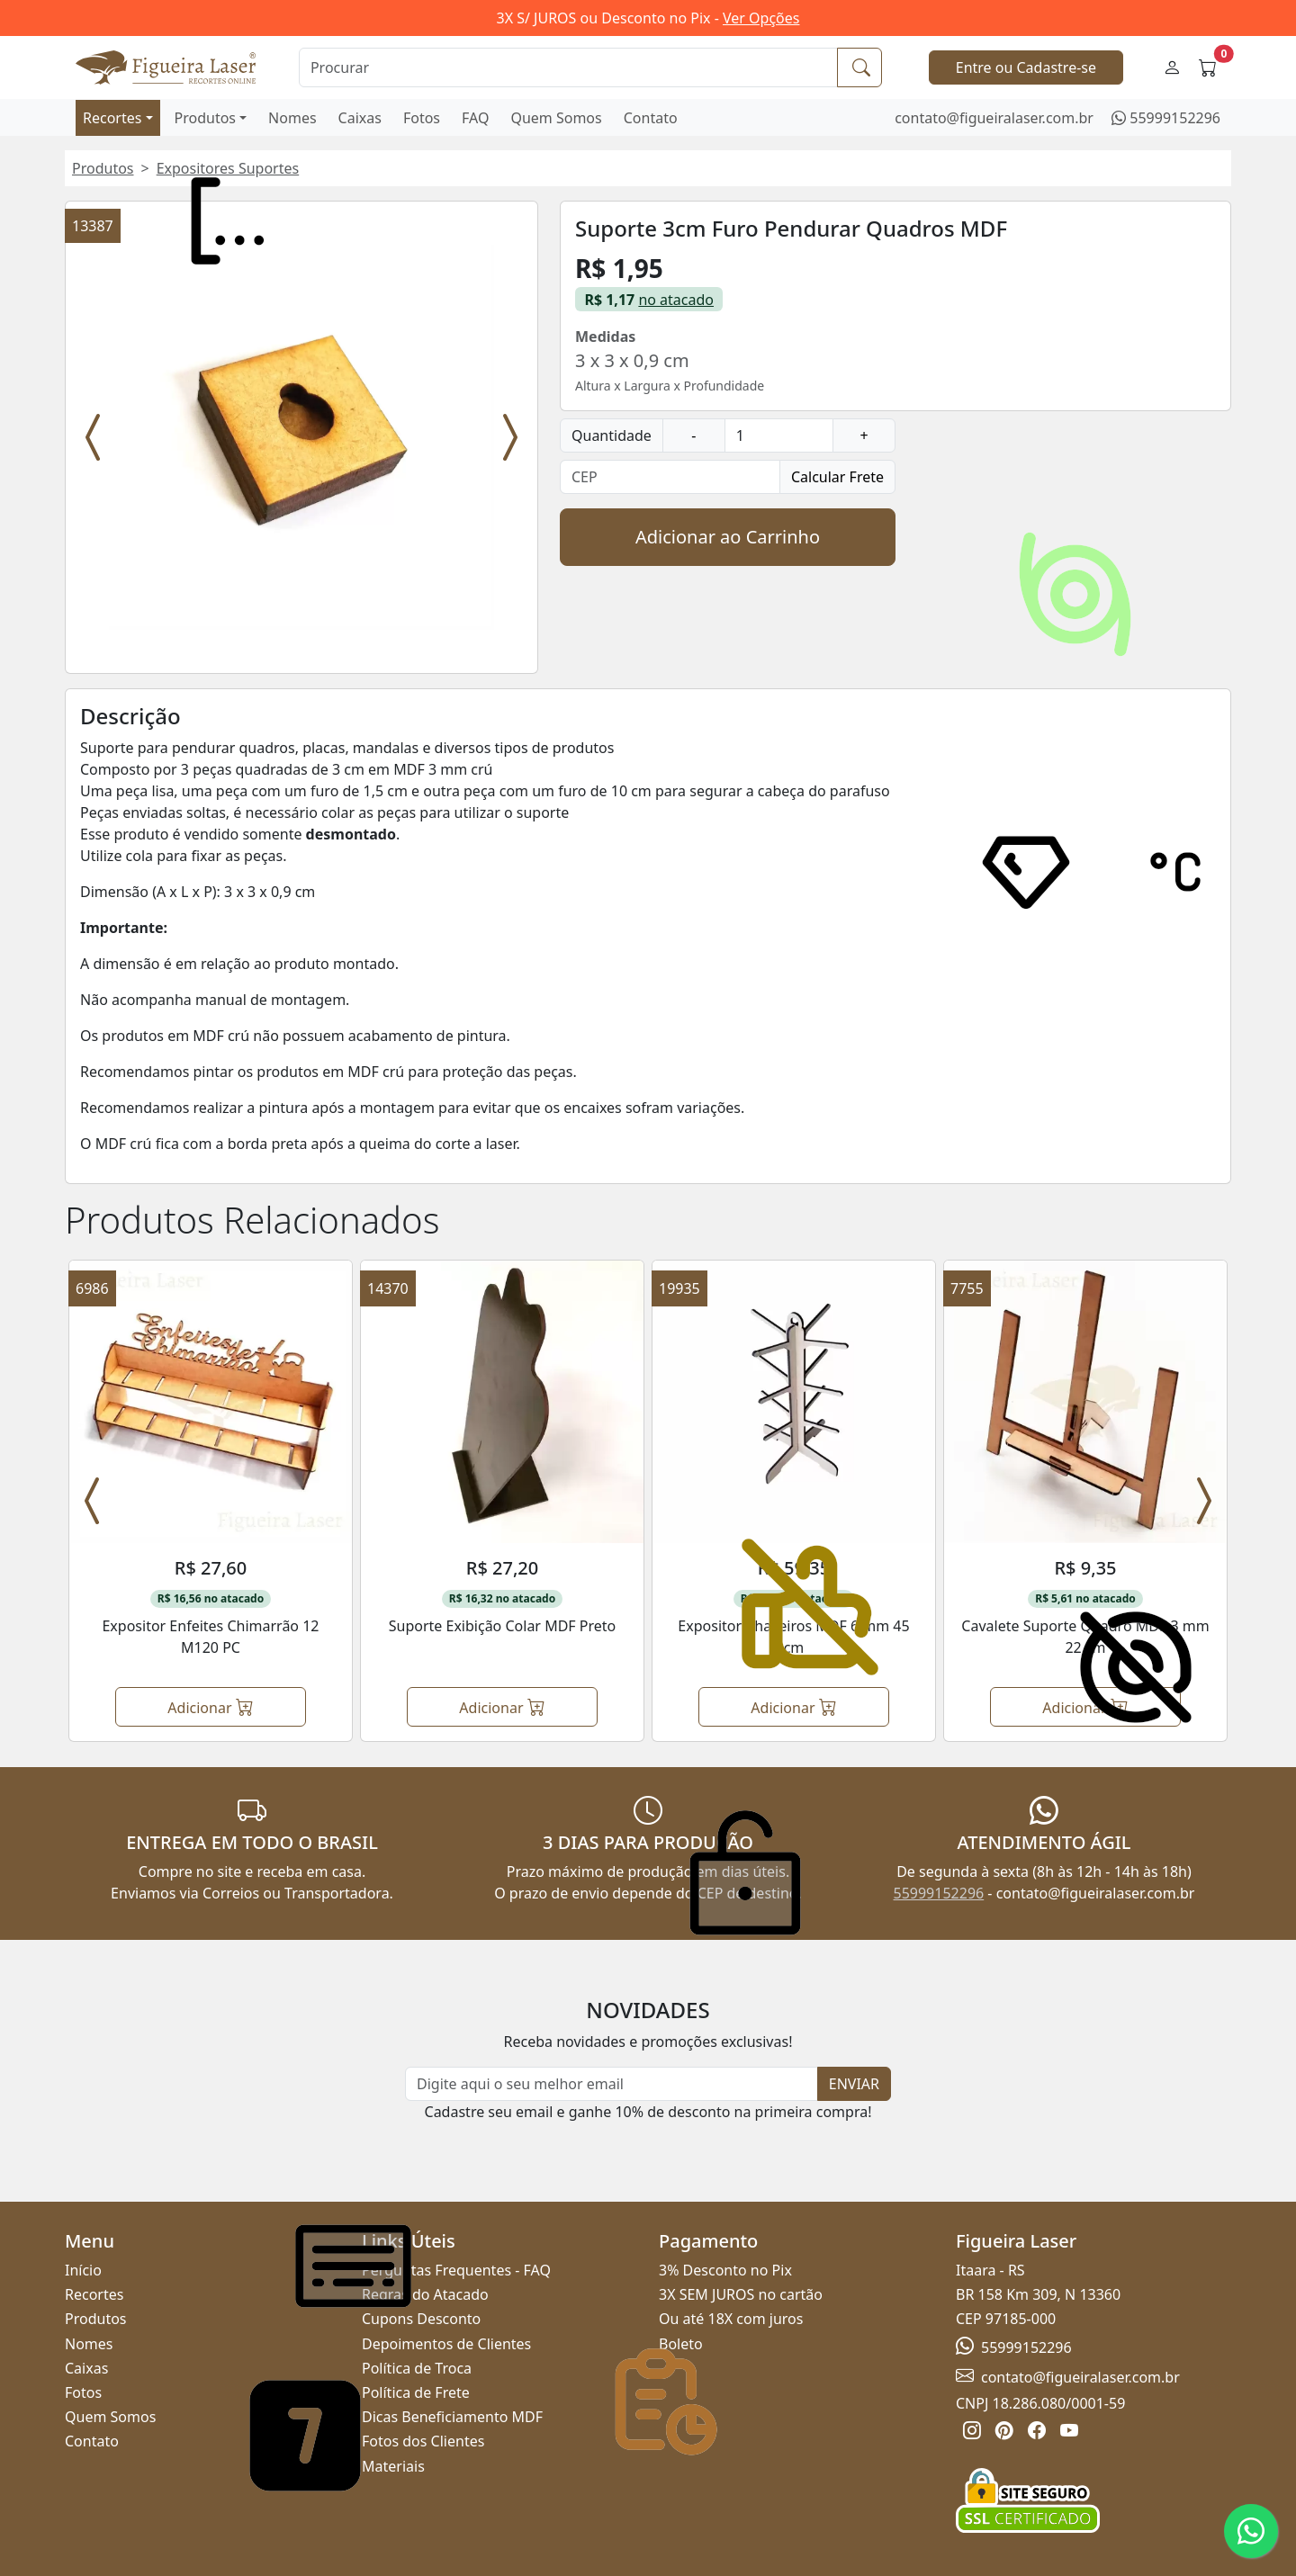  What do you see at coordinates (745, 1880) in the screenshot?
I see `unlock a protected item or feature` at bounding box center [745, 1880].